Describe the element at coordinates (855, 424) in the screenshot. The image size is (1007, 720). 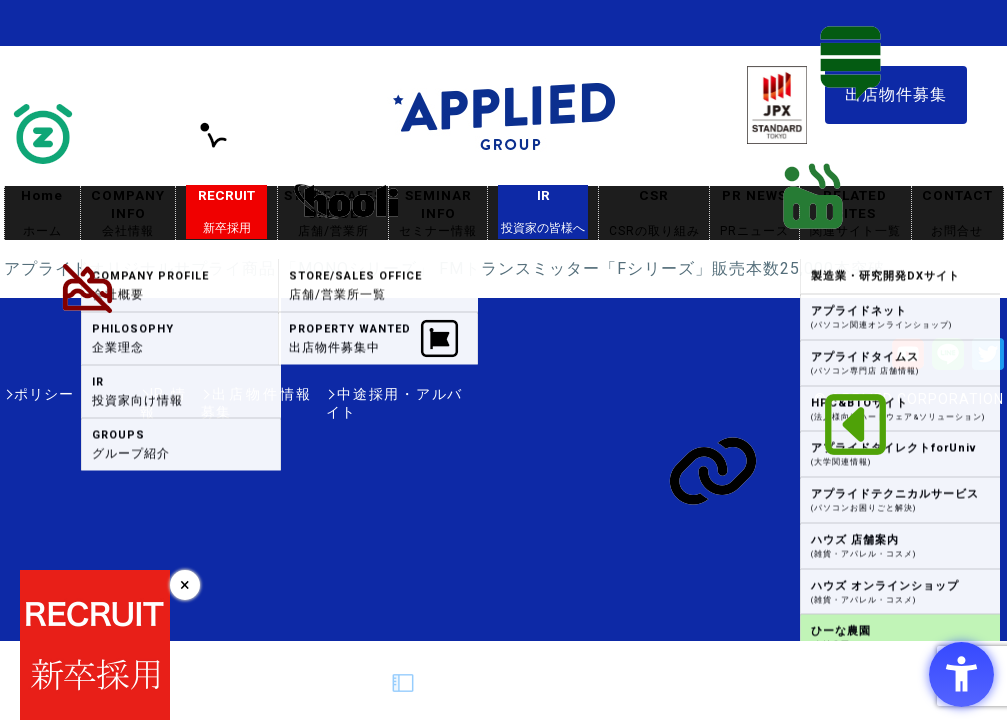
I see `navigate to the previous item or screen` at that location.